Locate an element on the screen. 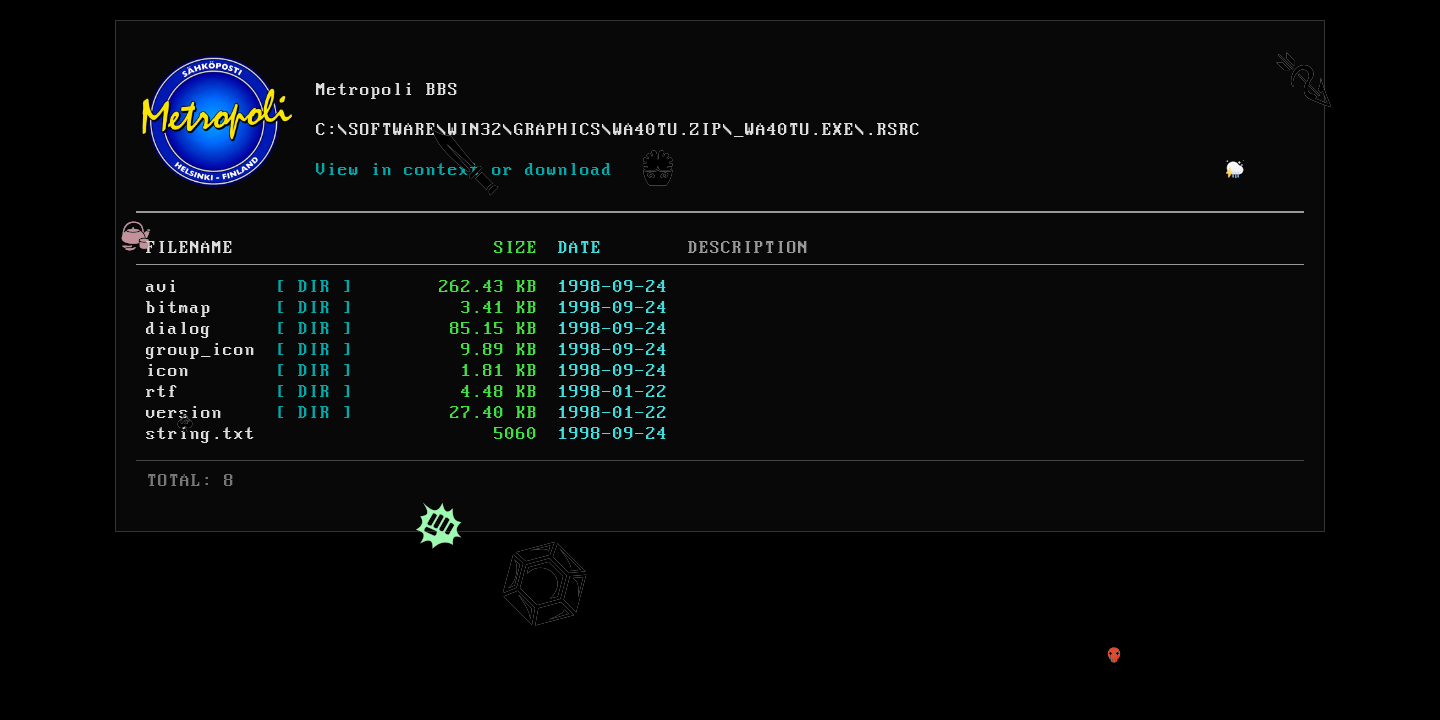  indicates nighttime thunderstorm conditions is located at coordinates (1235, 169).